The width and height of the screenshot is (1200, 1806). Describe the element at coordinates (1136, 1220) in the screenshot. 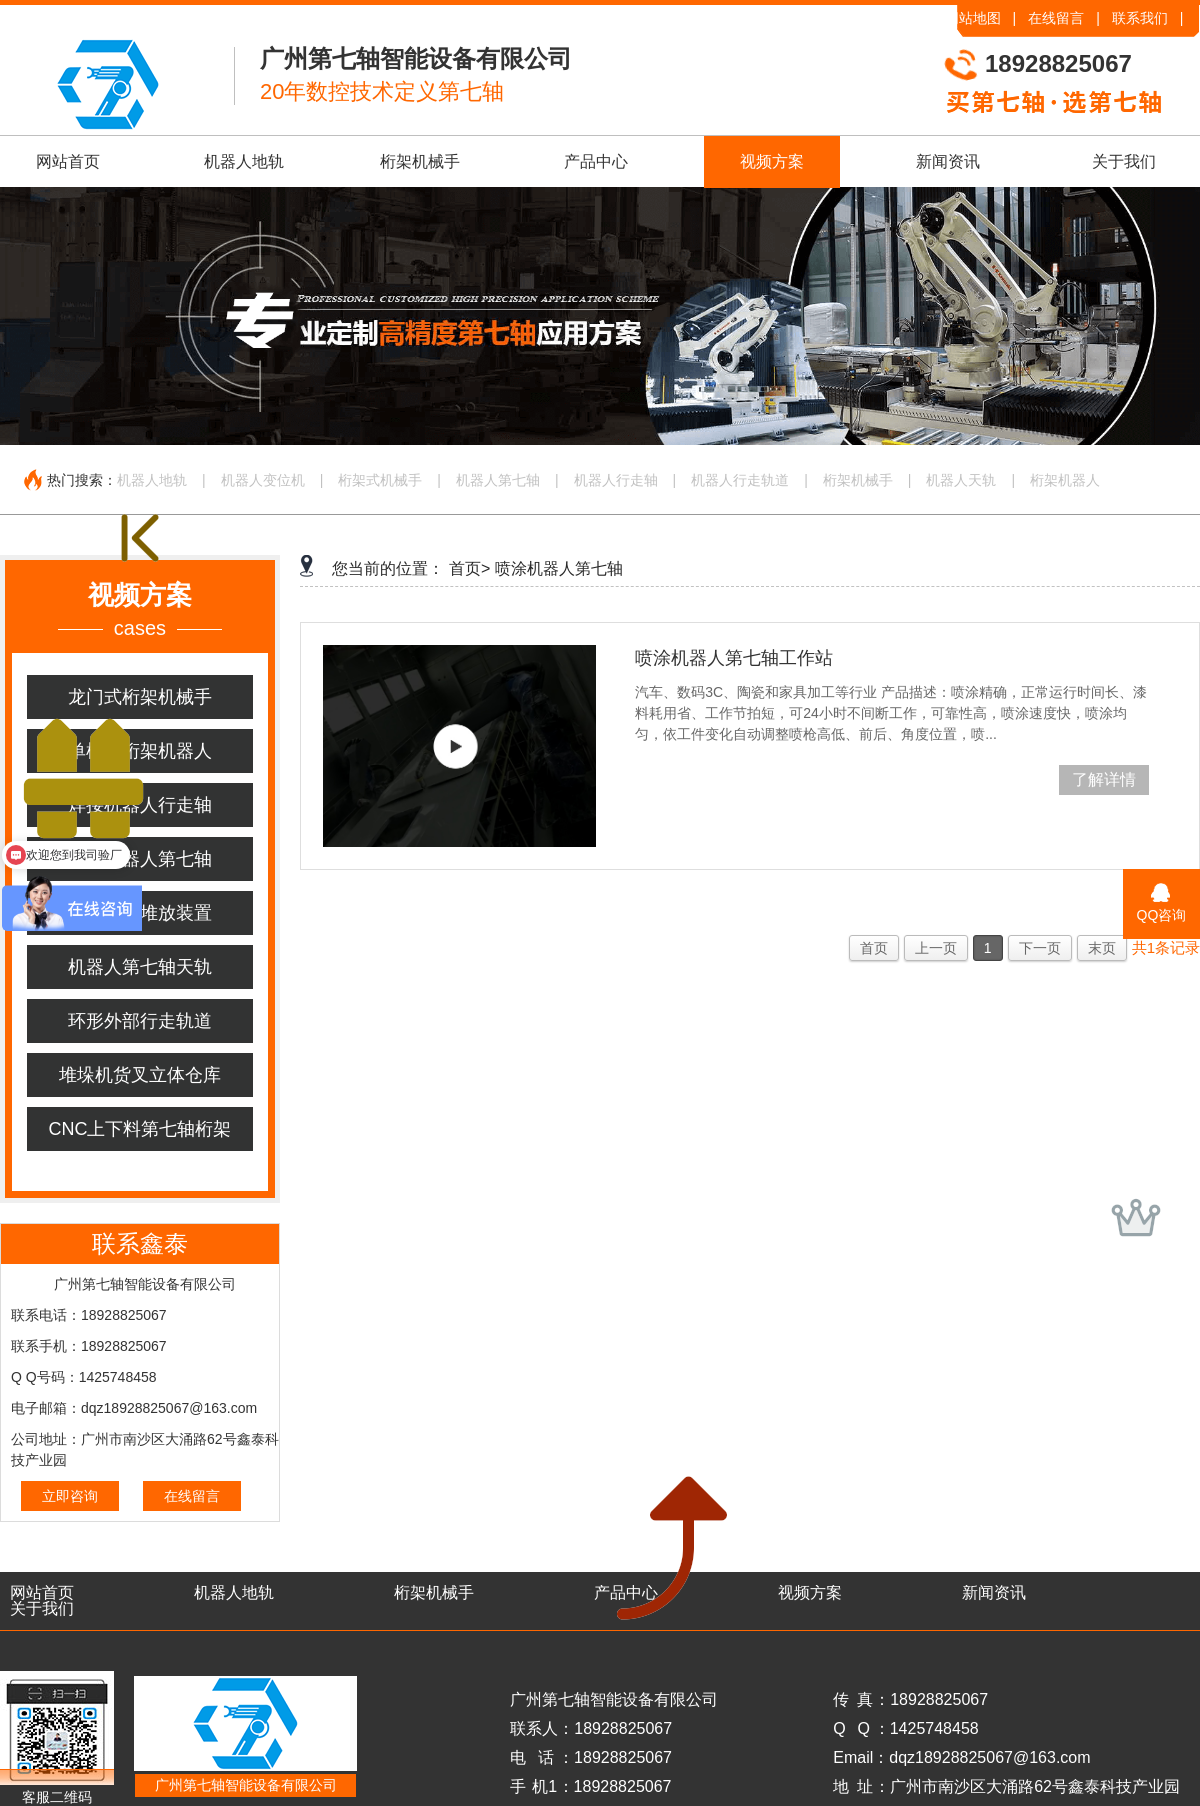

I see `indicates premium or VIP membership status` at that location.